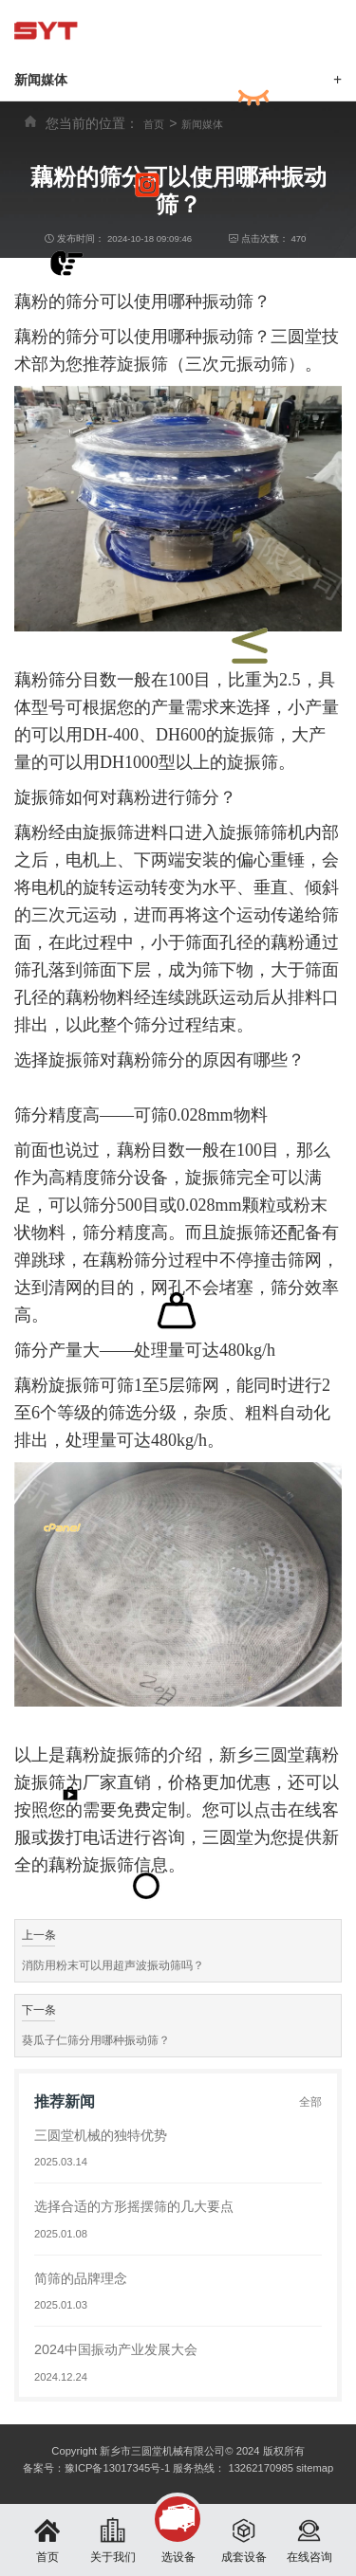  I want to click on indicates an unselected or inactive radio button option, so click(146, 1886).